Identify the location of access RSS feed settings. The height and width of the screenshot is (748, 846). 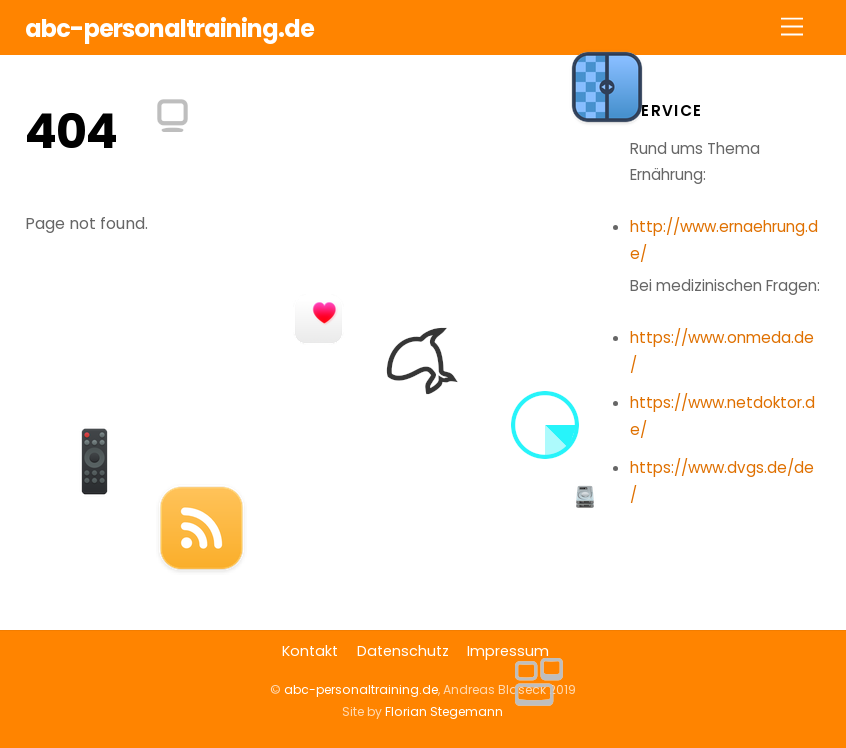
(201, 529).